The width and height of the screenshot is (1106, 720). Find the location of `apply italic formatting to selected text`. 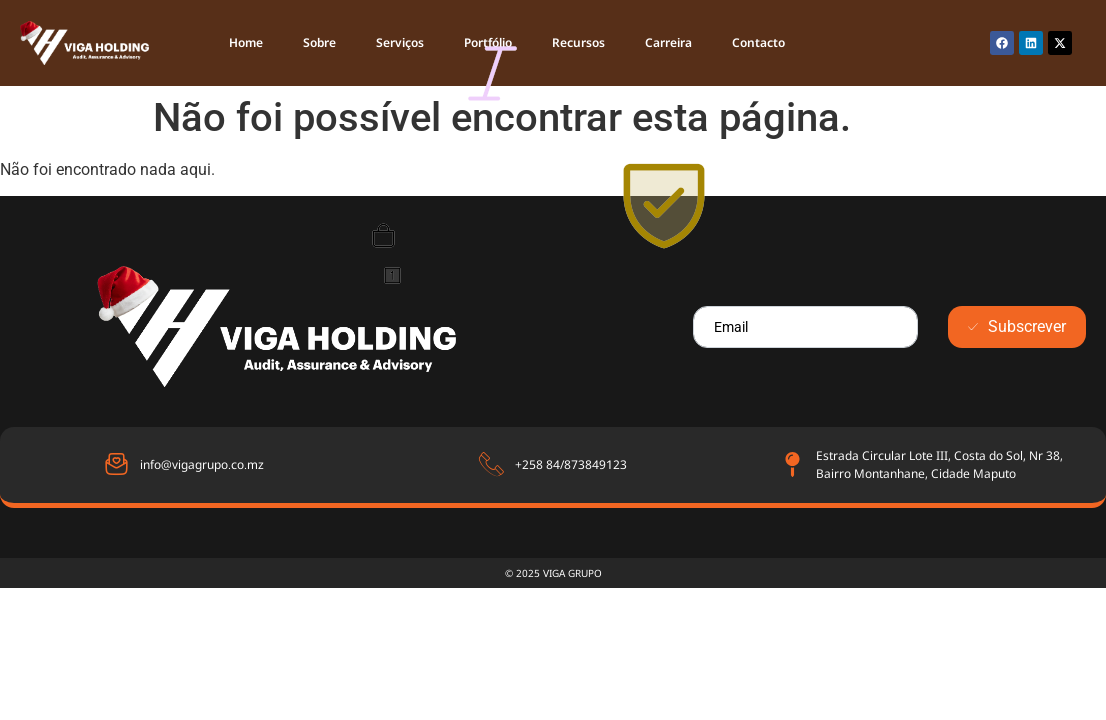

apply italic formatting to selected text is located at coordinates (492, 73).